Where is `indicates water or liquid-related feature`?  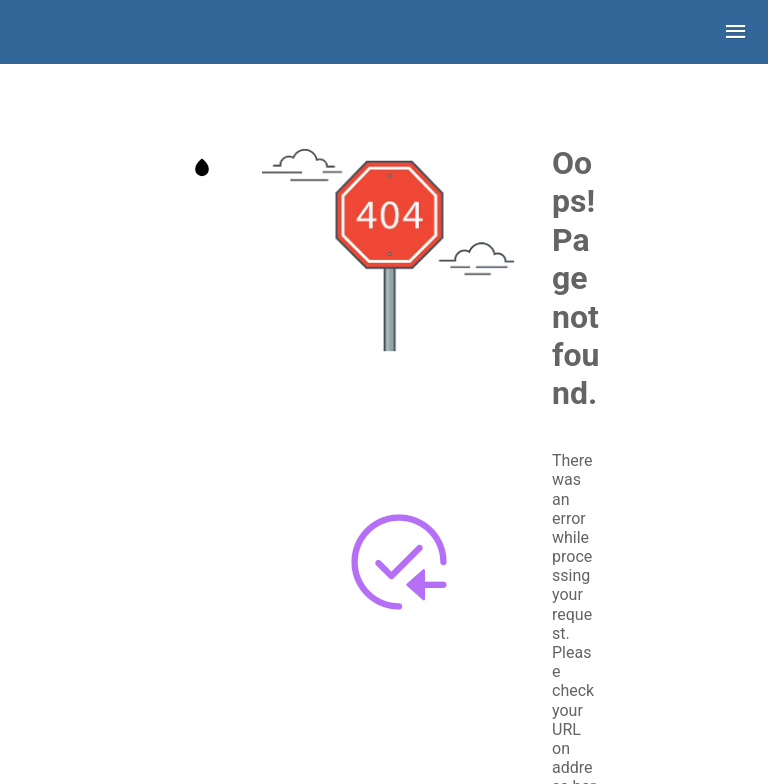
indicates water or liquid-related feature is located at coordinates (202, 168).